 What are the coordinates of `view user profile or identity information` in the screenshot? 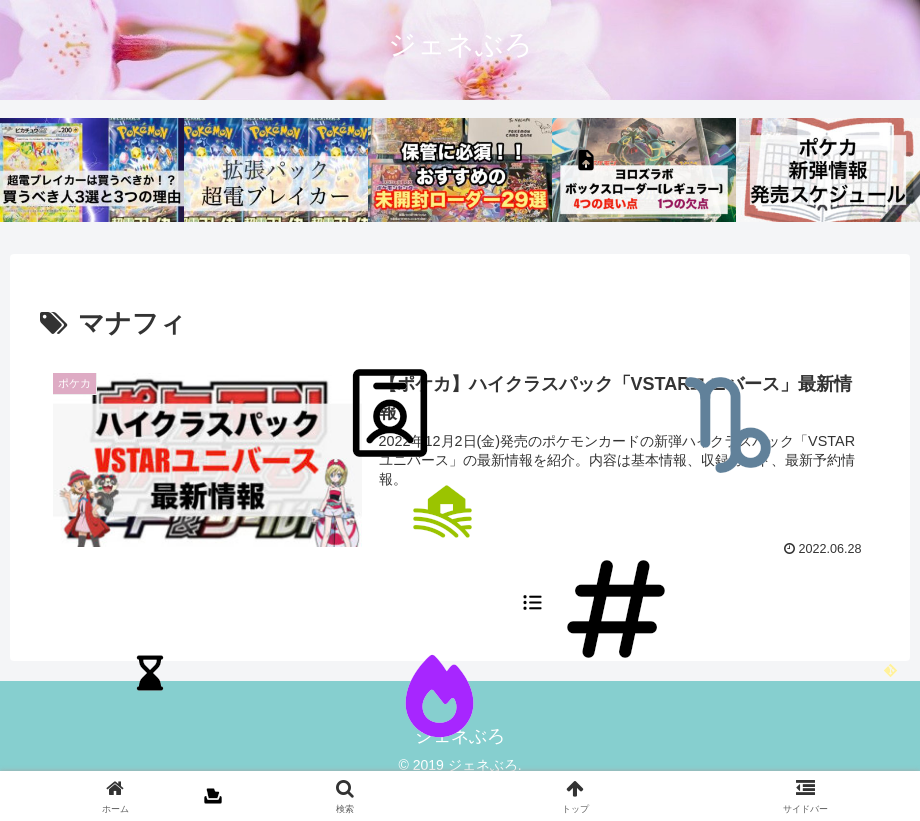 It's located at (390, 413).